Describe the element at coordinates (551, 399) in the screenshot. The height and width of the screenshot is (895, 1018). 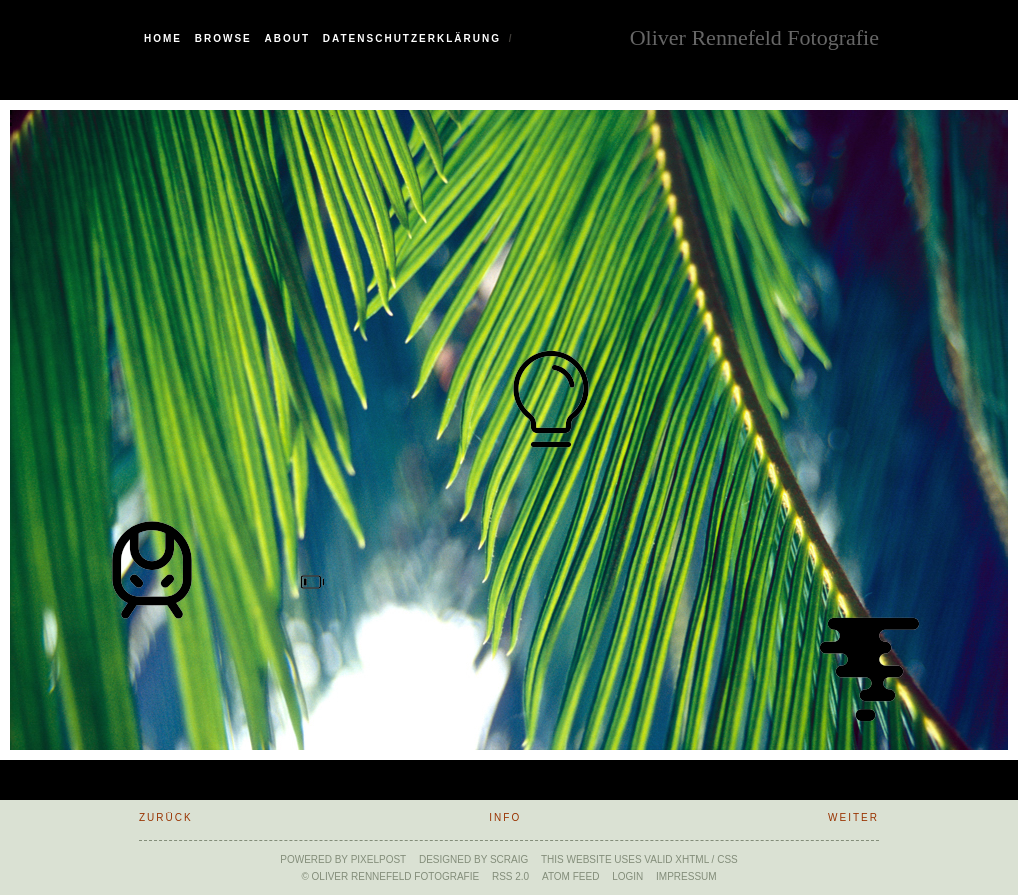
I see `view tips or helpful suggestions` at that location.